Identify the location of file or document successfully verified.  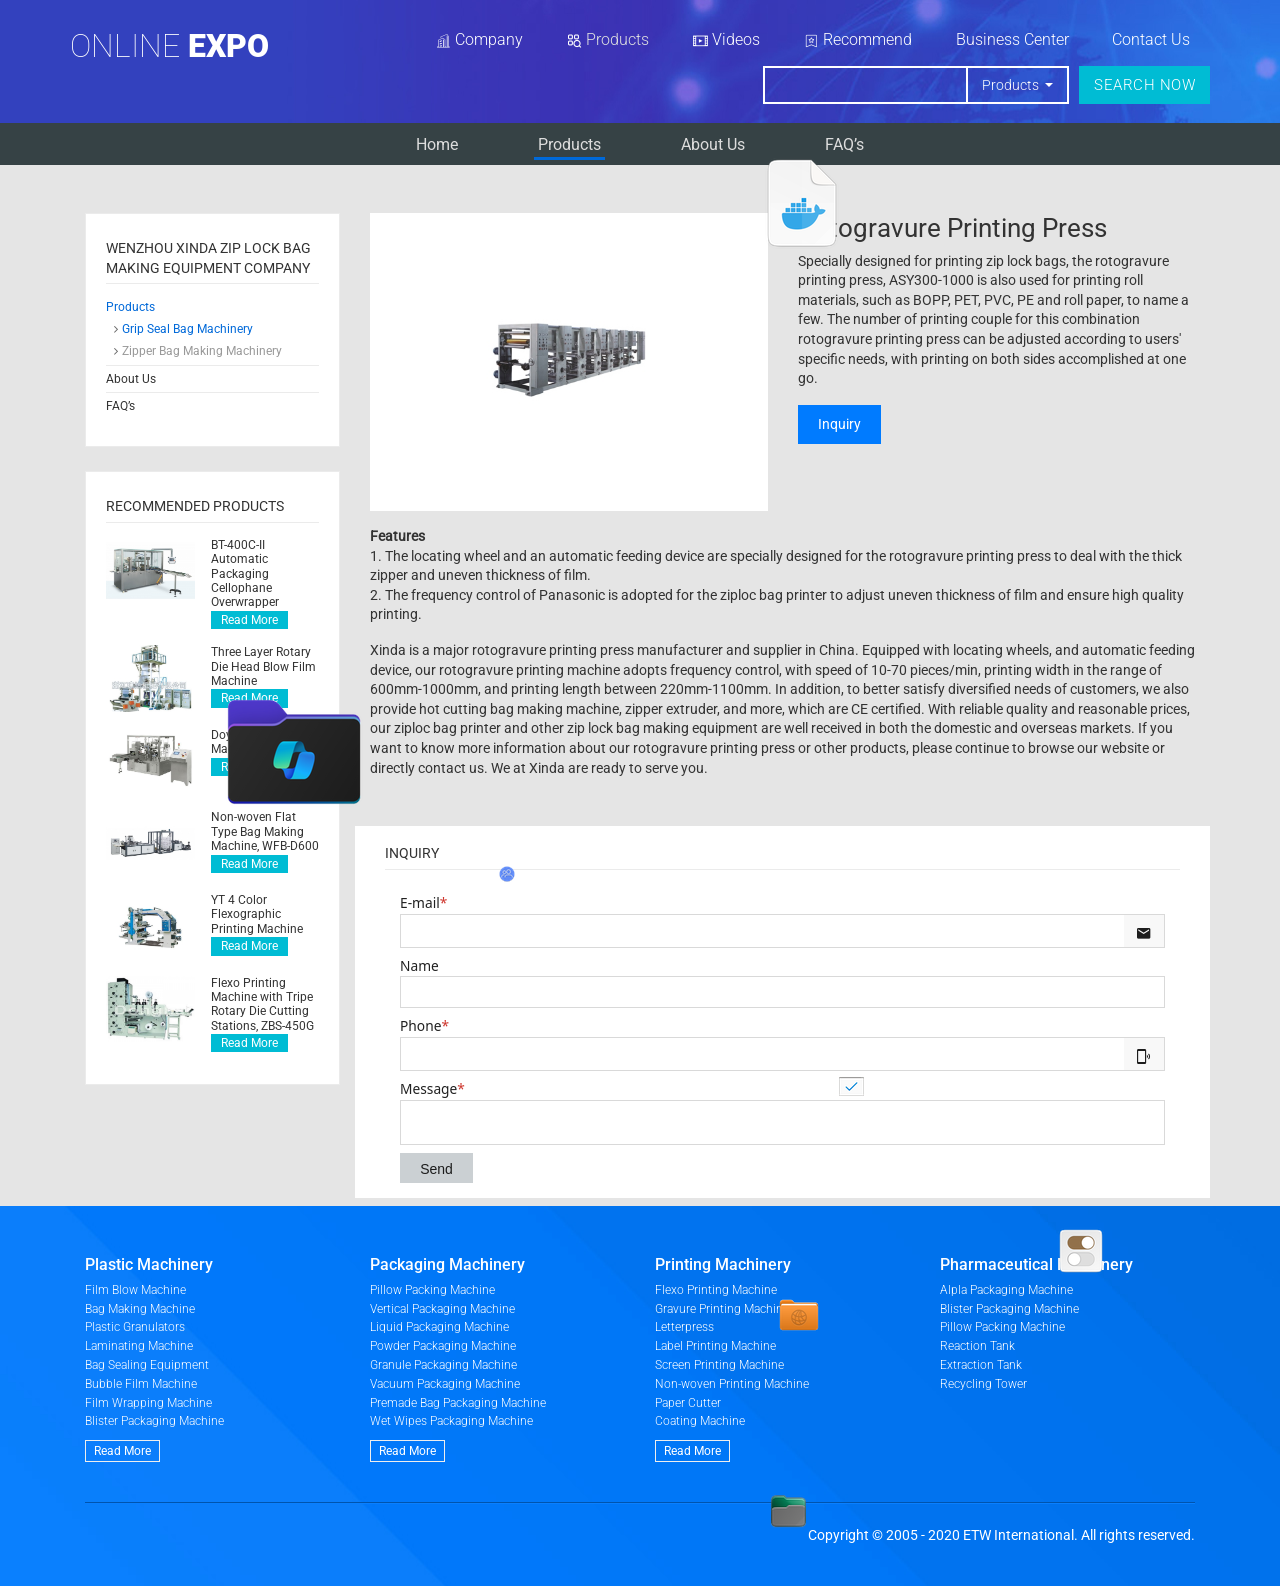
(851, 1086).